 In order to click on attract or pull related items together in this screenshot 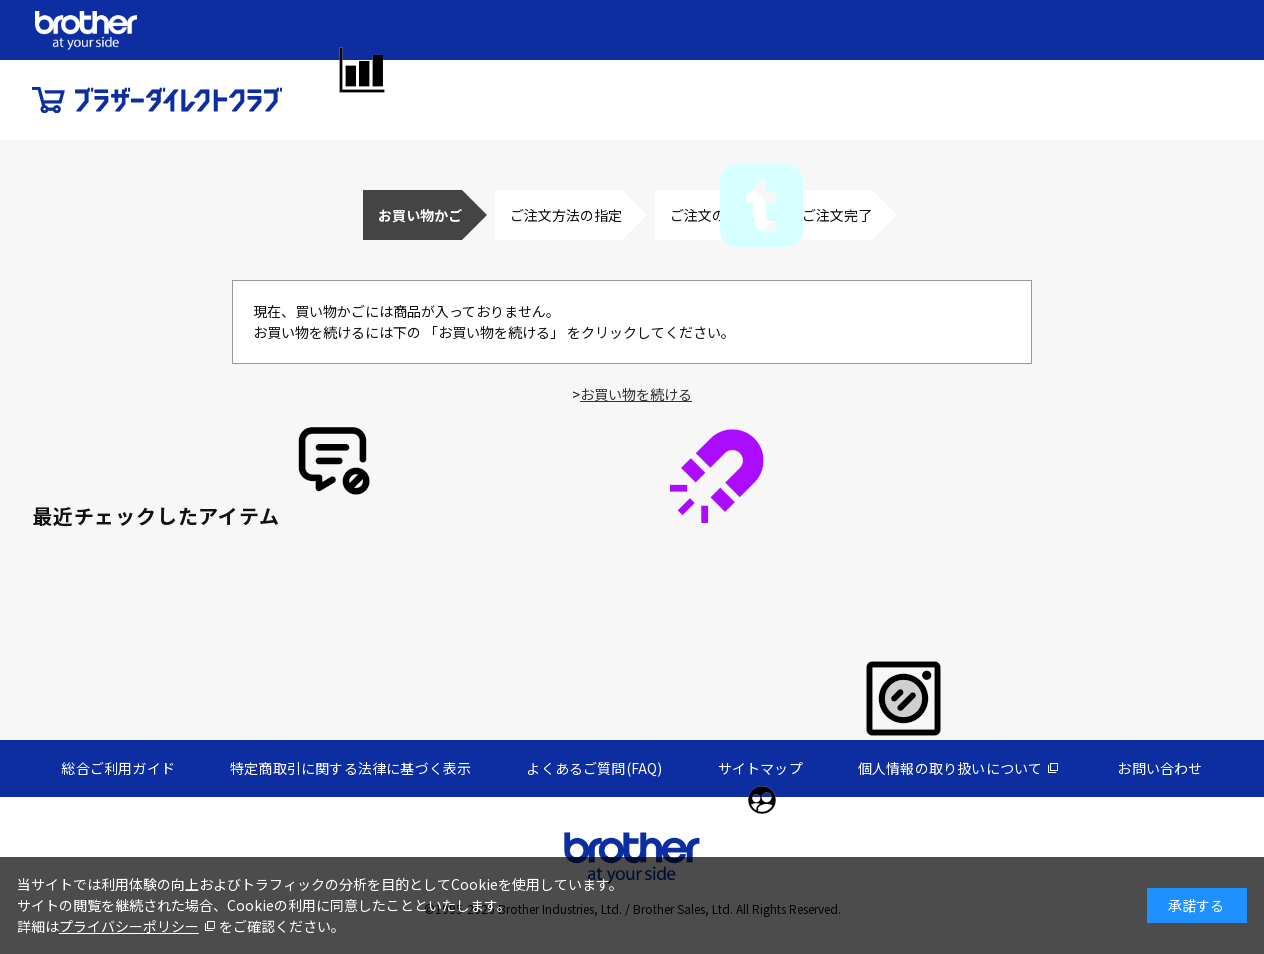, I will do `click(718, 474)`.